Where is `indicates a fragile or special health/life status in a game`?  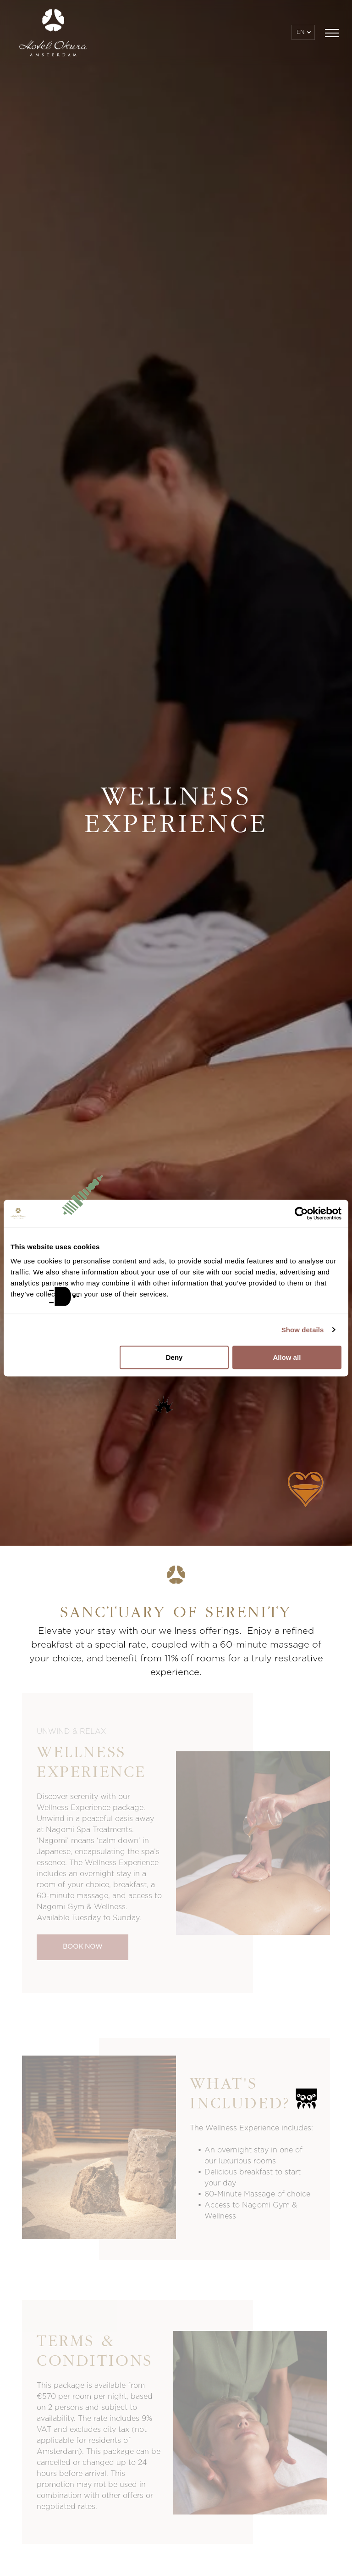
indicates a fragile or special health/life status in a game is located at coordinates (305, 1489).